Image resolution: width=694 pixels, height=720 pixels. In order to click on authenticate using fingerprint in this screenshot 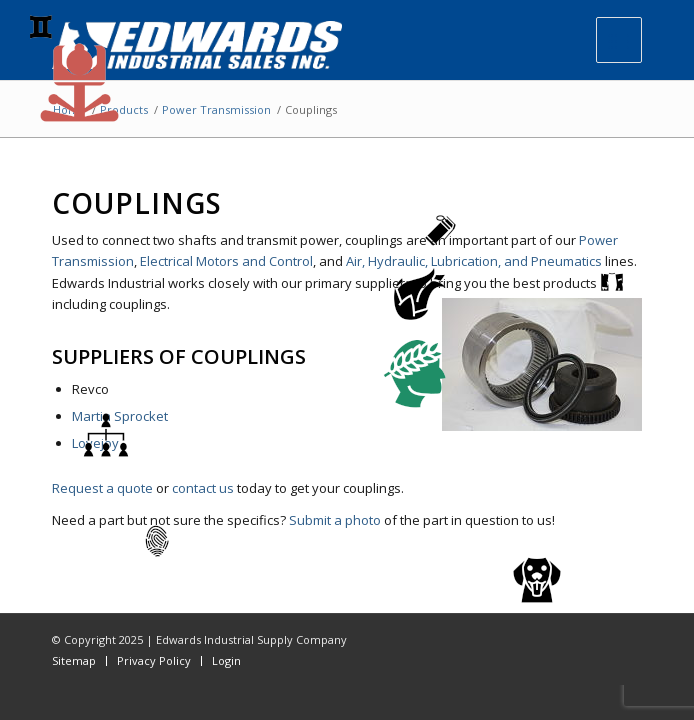, I will do `click(157, 541)`.